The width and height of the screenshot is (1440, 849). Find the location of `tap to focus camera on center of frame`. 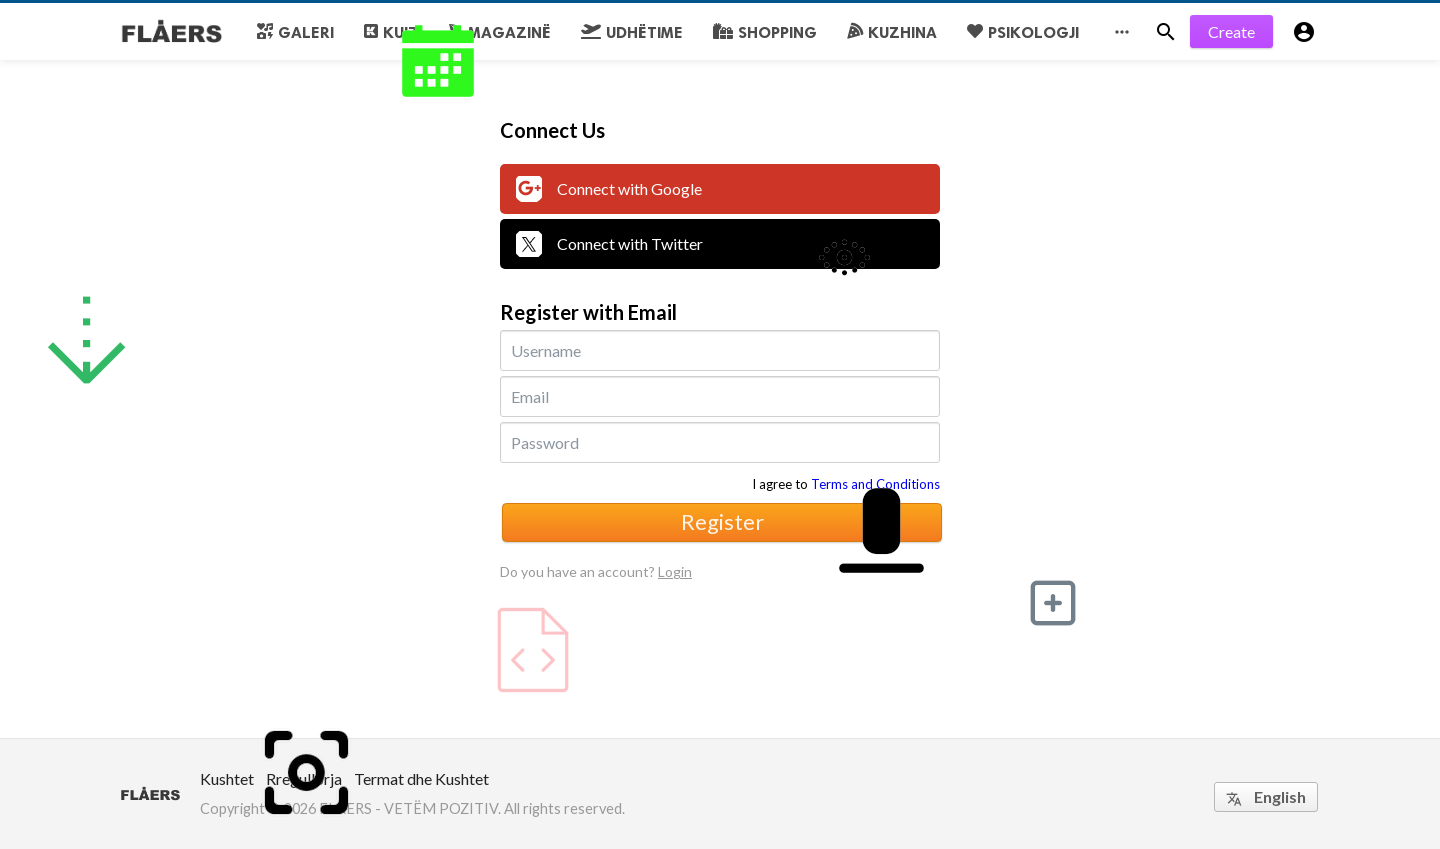

tap to focus camera on center of frame is located at coordinates (306, 772).